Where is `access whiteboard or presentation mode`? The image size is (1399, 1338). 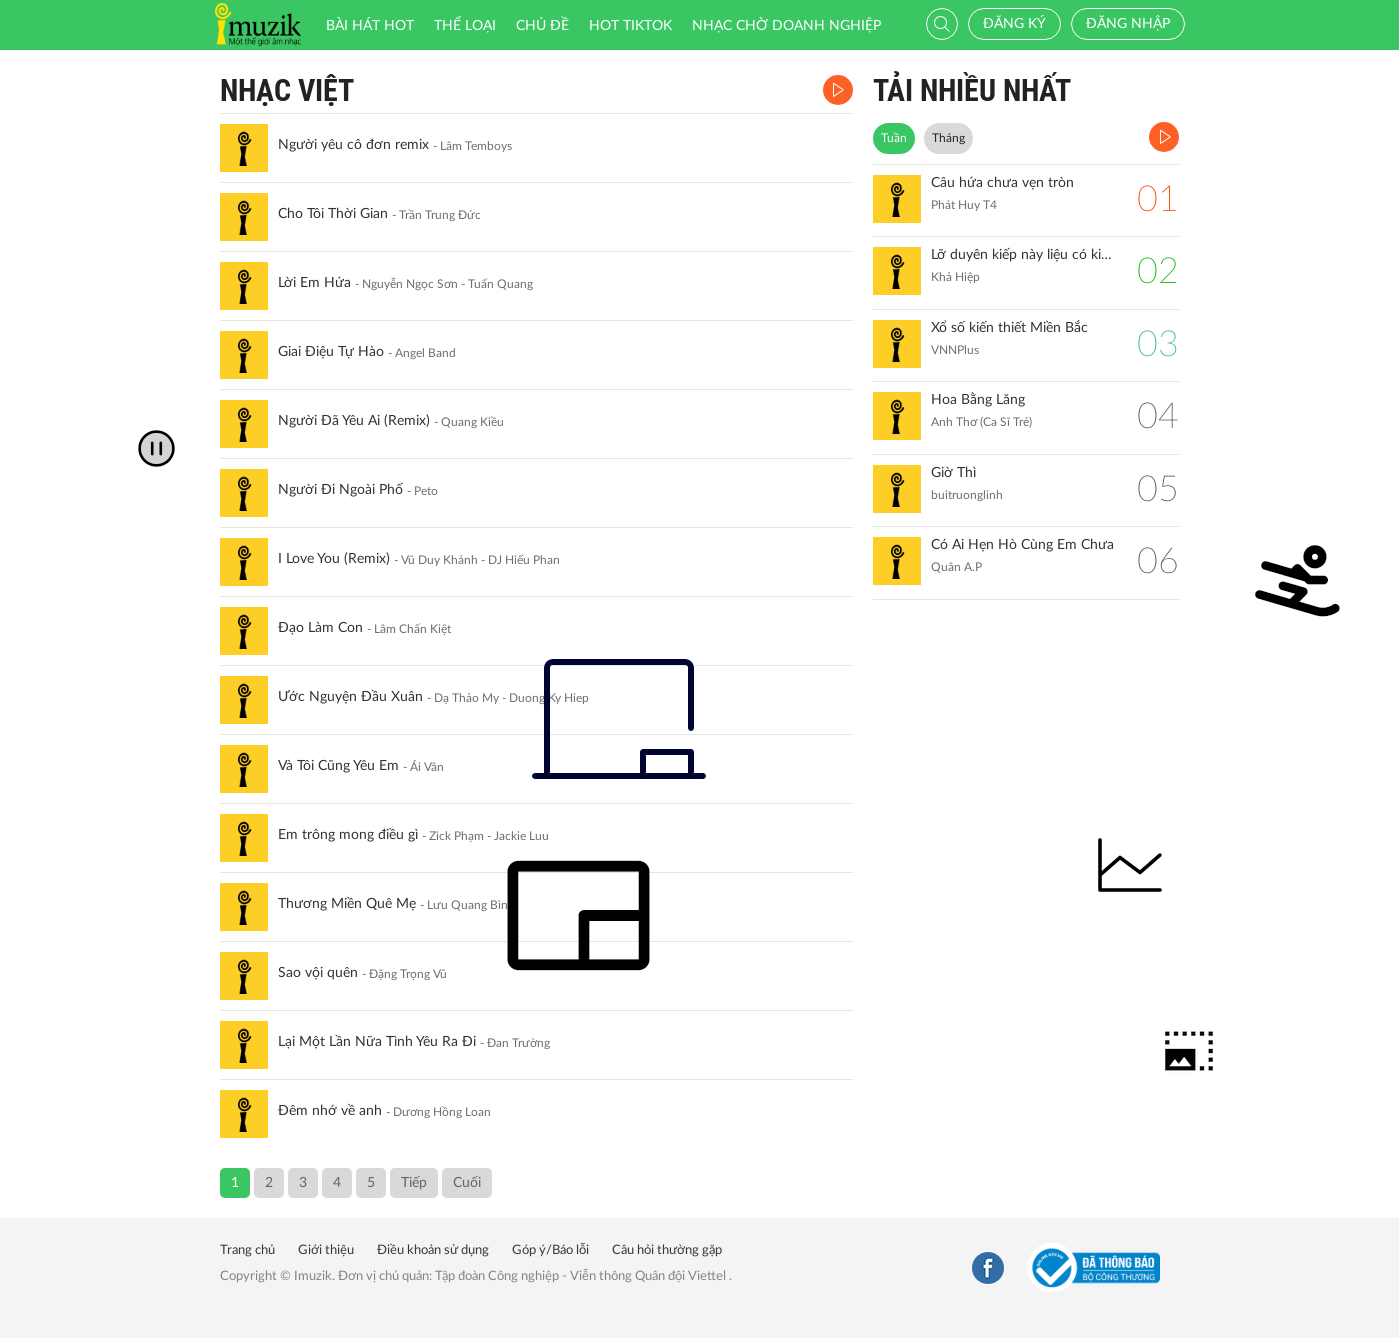
access whiteboard or presentation mode is located at coordinates (619, 722).